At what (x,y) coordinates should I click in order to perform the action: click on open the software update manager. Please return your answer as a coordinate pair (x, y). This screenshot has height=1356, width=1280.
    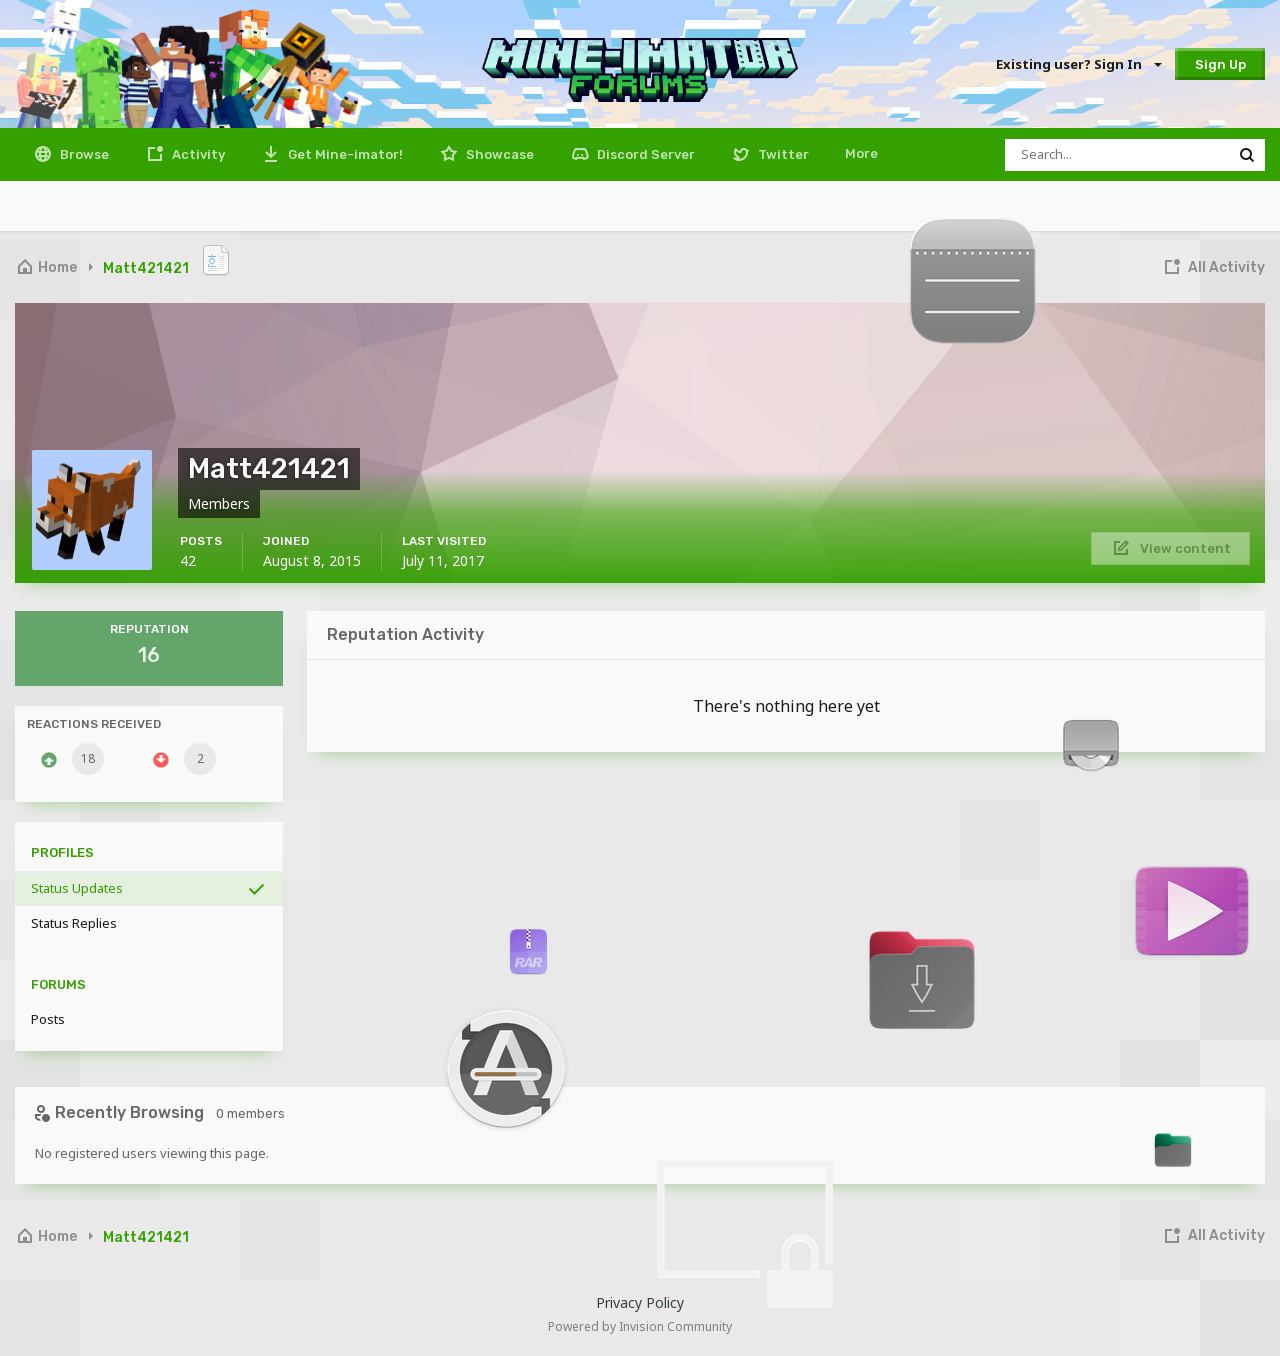
    Looking at the image, I should click on (506, 1069).